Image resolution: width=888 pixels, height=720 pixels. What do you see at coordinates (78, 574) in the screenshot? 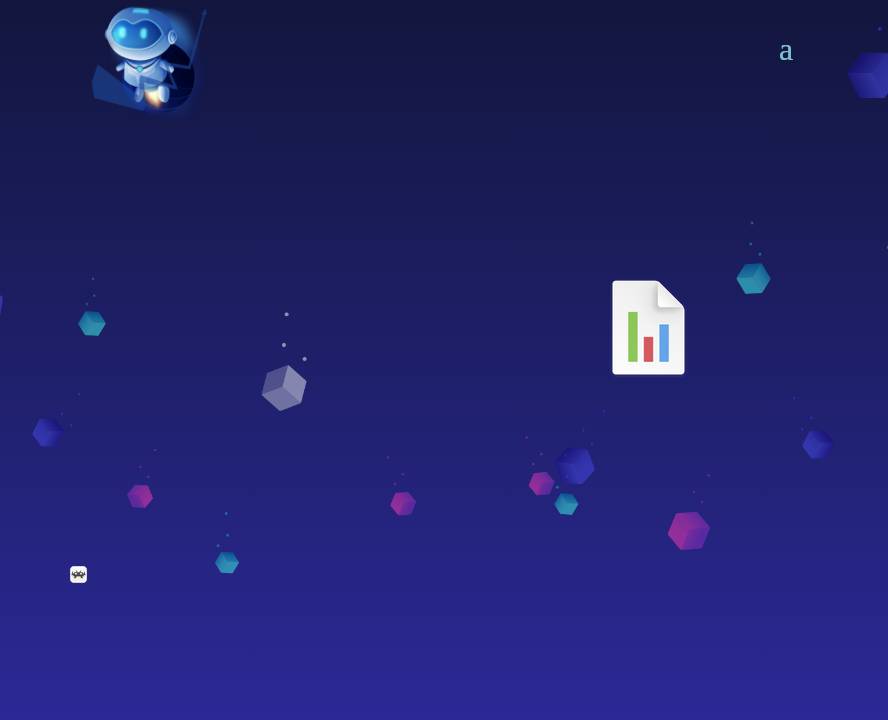
I see `open retroarch emulator app` at bounding box center [78, 574].